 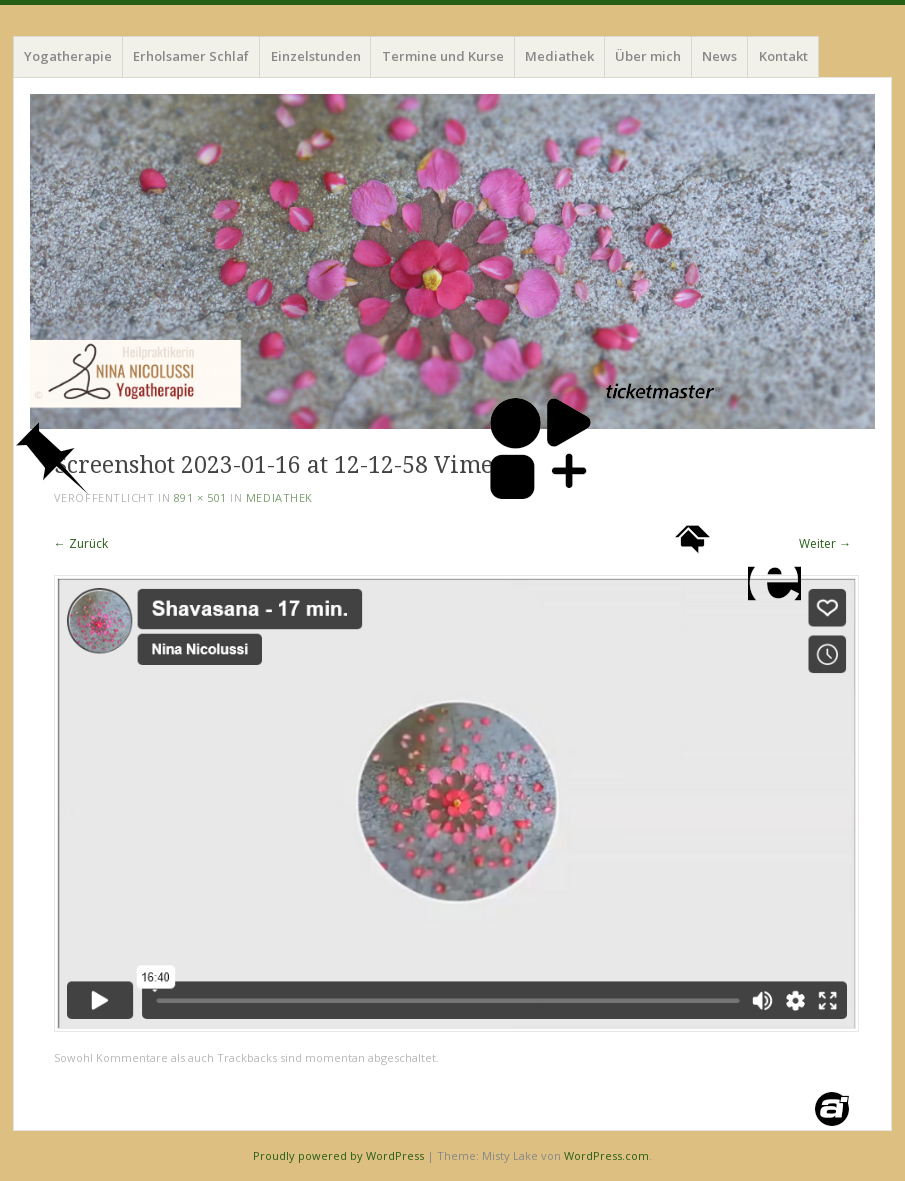 What do you see at coordinates (52, 458) in the screenshot?
I see `visit pinboard bookmarking service` at bounding box center [52, 458].